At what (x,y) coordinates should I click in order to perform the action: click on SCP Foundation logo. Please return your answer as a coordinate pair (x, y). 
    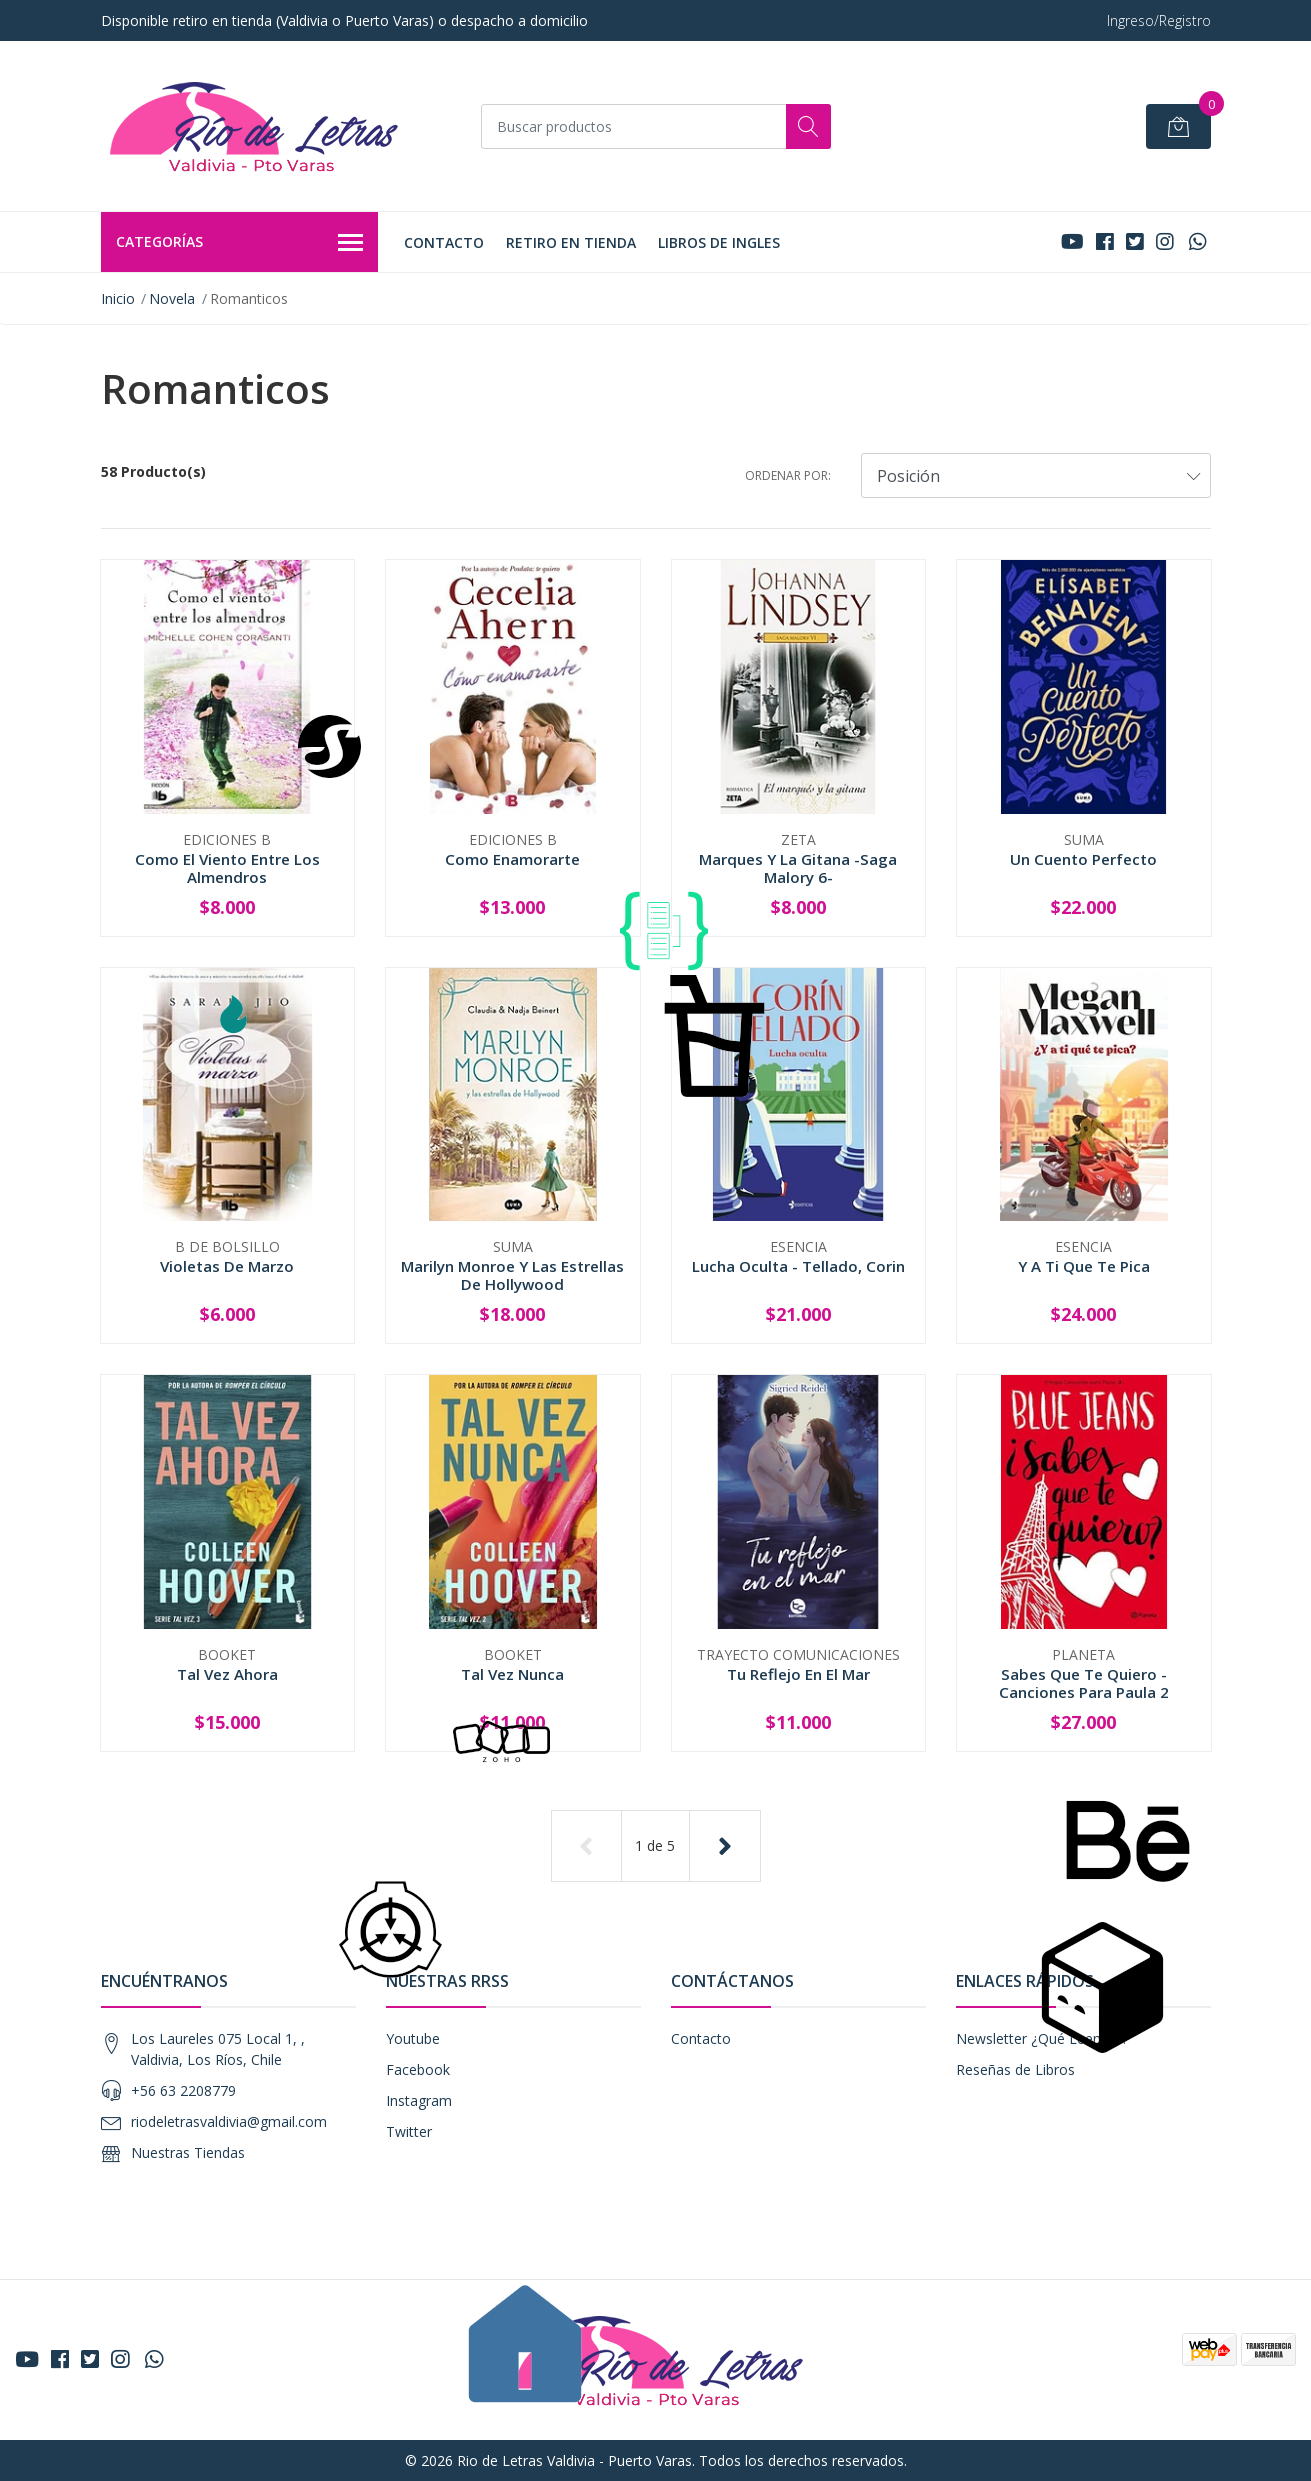
    Looking at the image, I should click on (390, 1929).